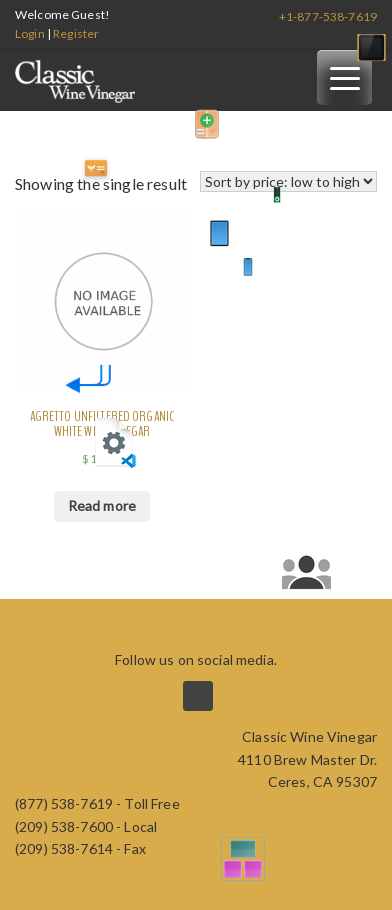 The width and height of the screenshot is (392, 910). Describe the element at coordinates (371, 47) in the screenshot. I see `iPod nano device in orange` at that location.